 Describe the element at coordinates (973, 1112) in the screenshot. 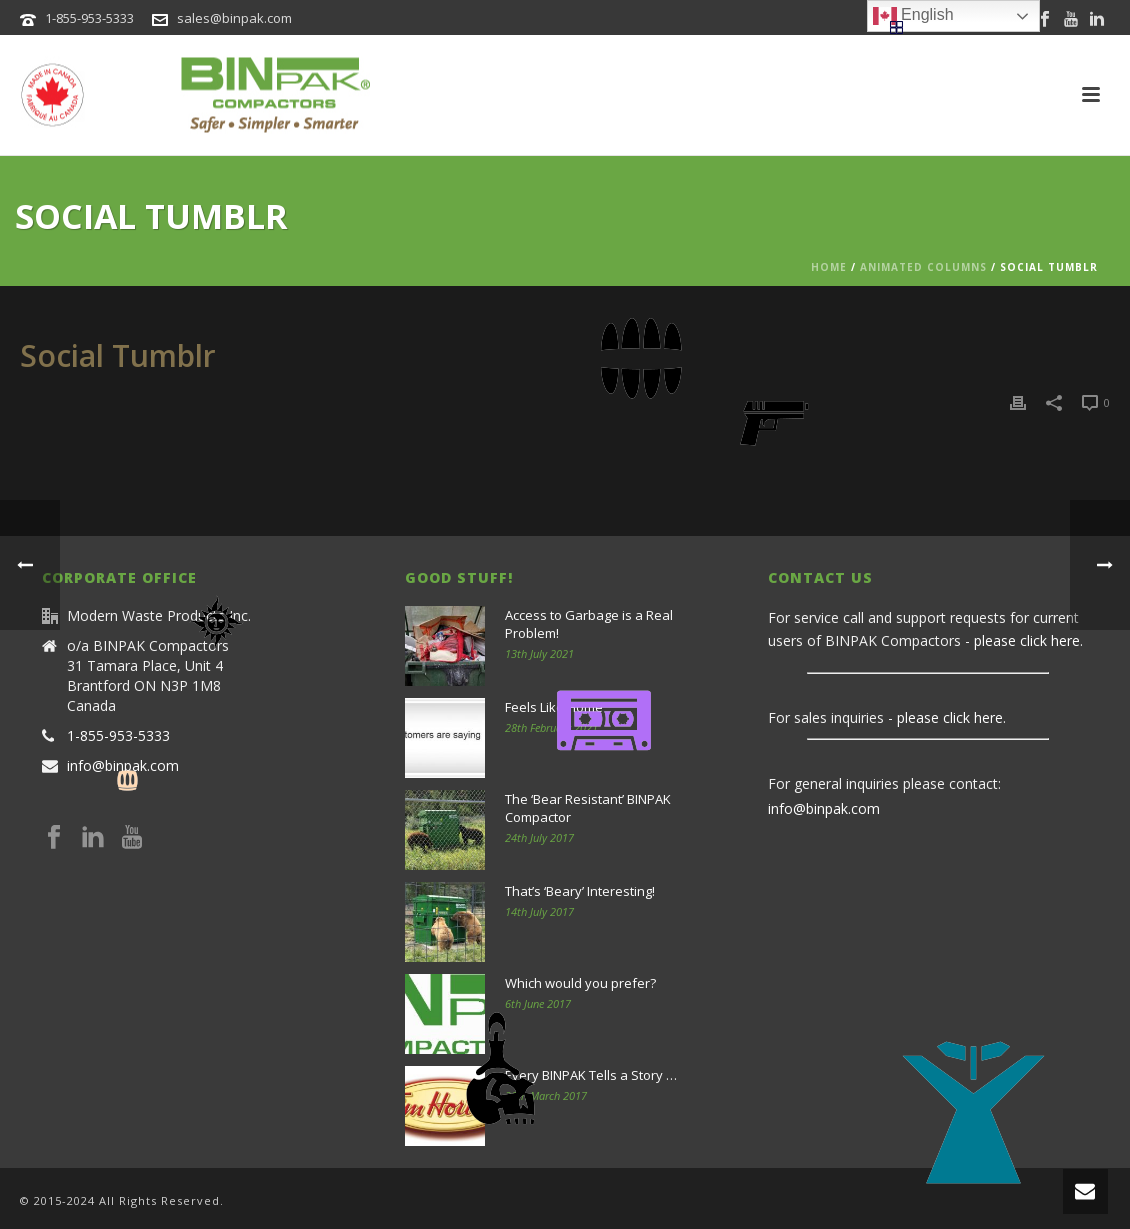

I see `indicates a decision point or branching path` at that location.